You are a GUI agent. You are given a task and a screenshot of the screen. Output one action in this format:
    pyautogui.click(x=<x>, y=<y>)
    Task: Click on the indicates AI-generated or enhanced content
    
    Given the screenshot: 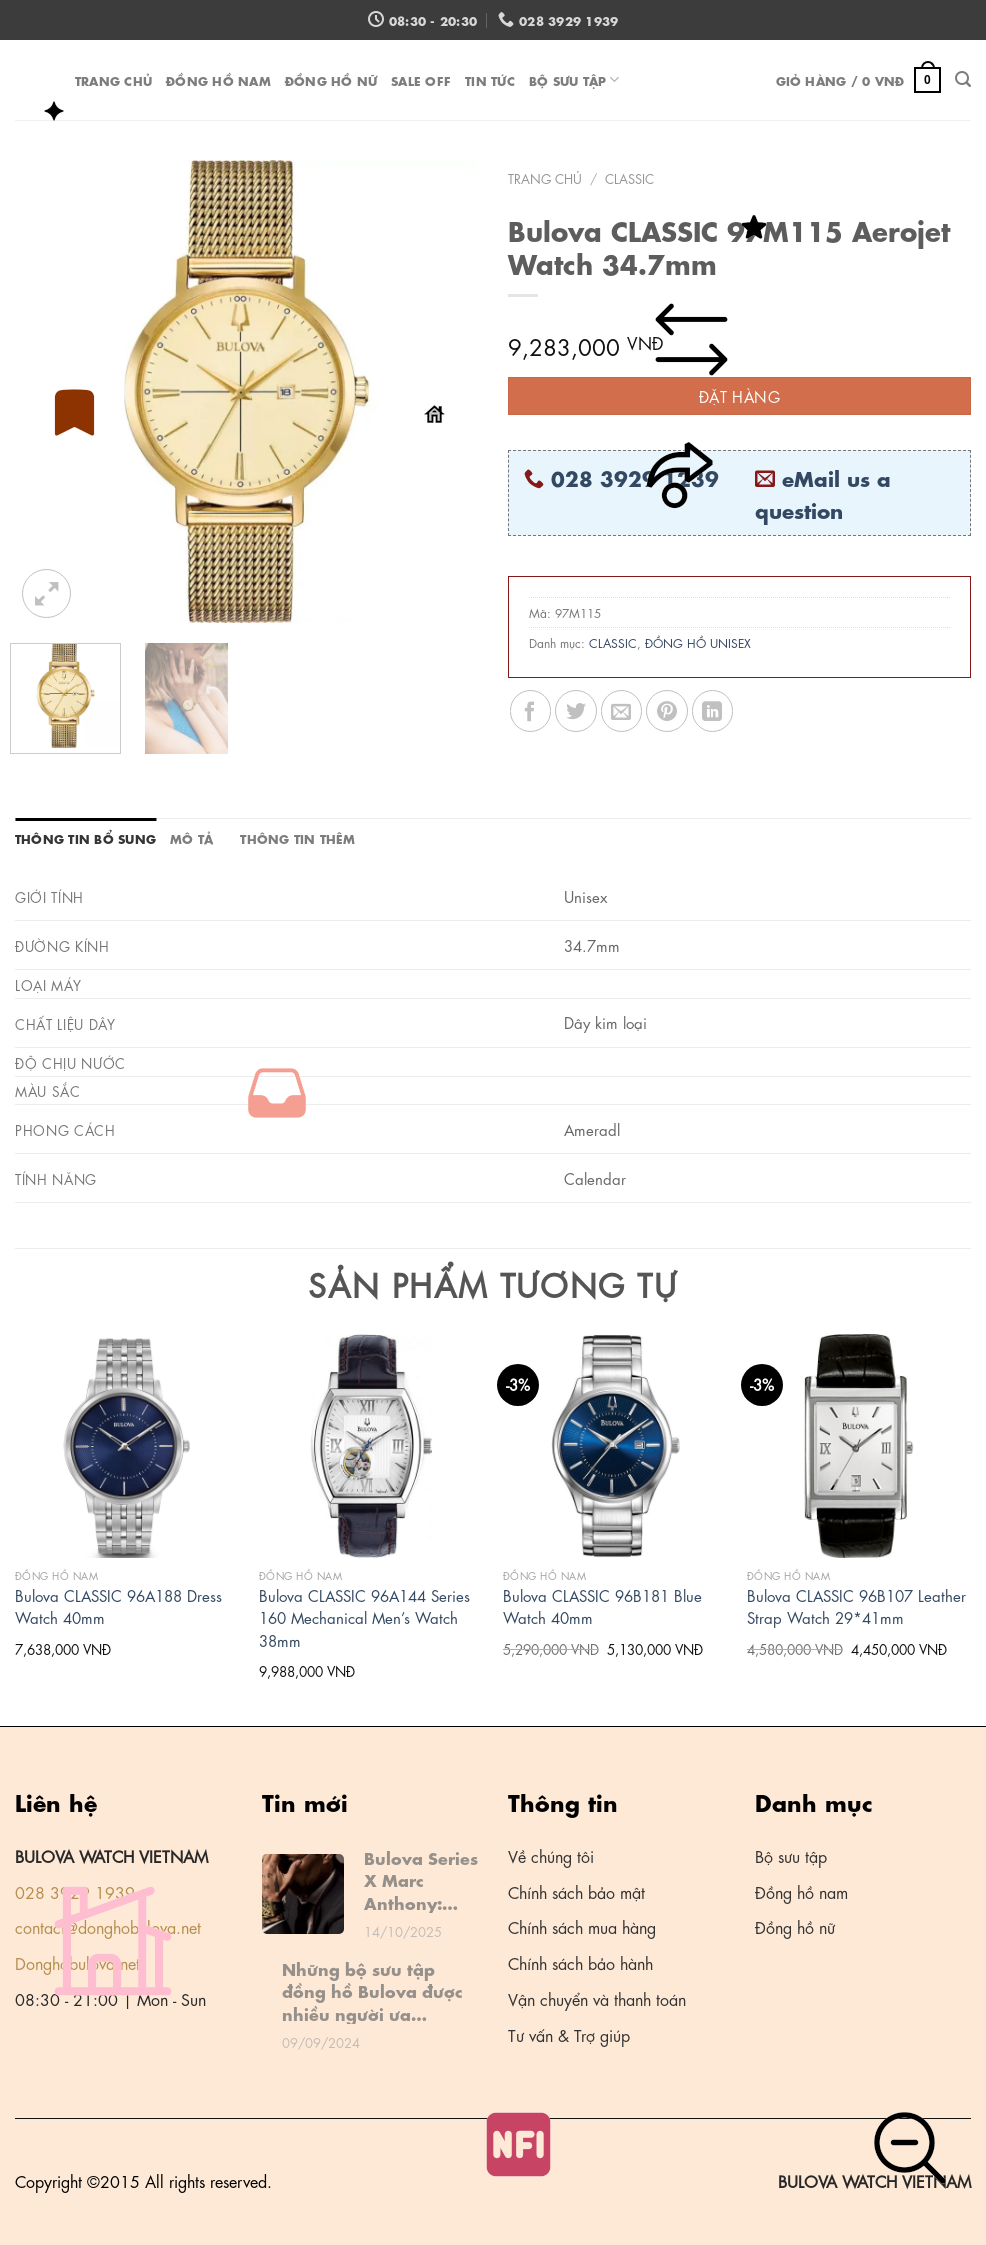 What is the action you would take?
    pyautogui.click(x=54, y=111)
    